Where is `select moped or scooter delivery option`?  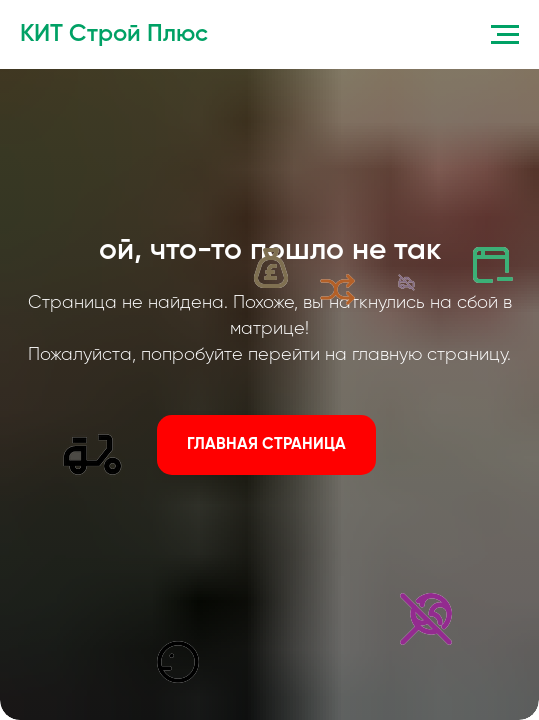 select moped or scooter delivery option is located at coordinates (92, 454).